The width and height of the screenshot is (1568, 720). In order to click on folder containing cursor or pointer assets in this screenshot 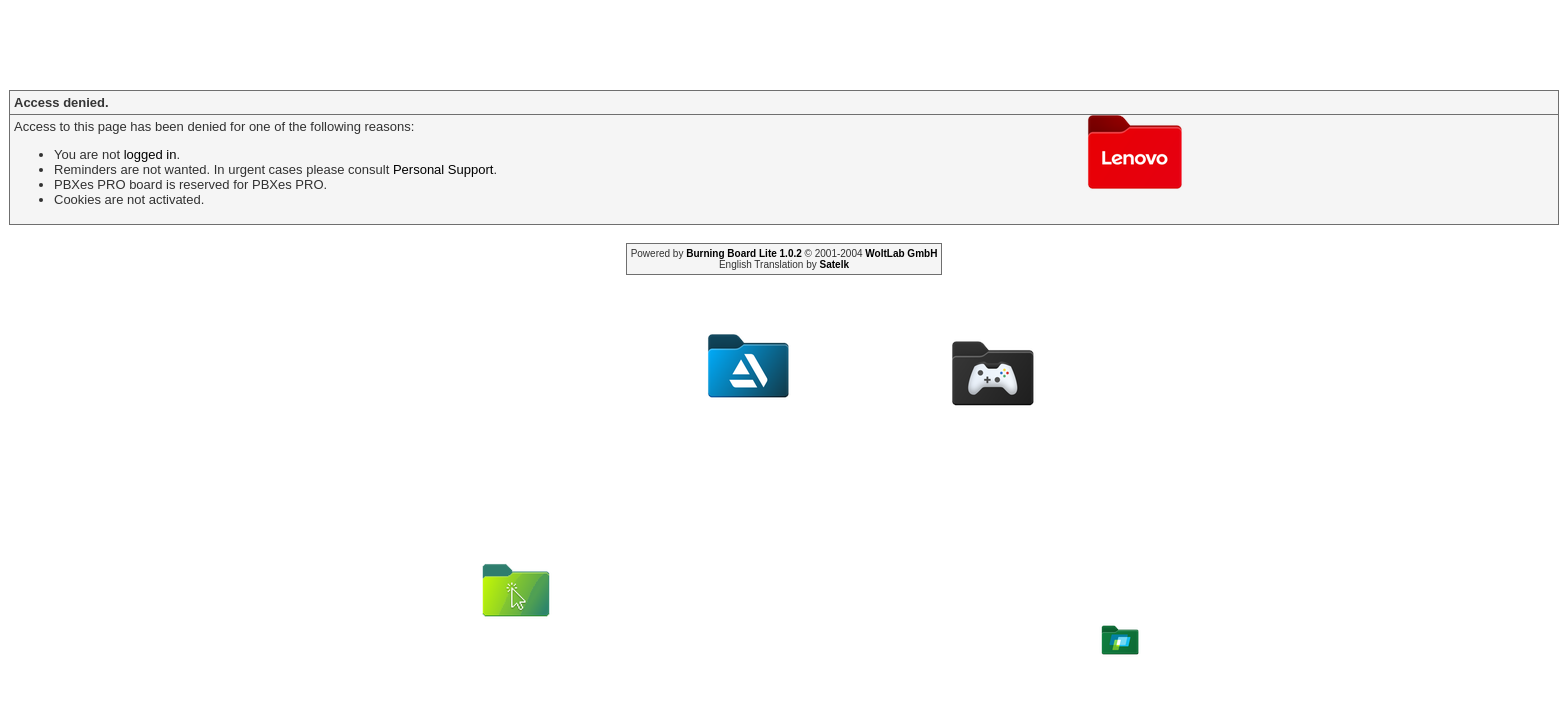, I will do `click(516, 592)`.